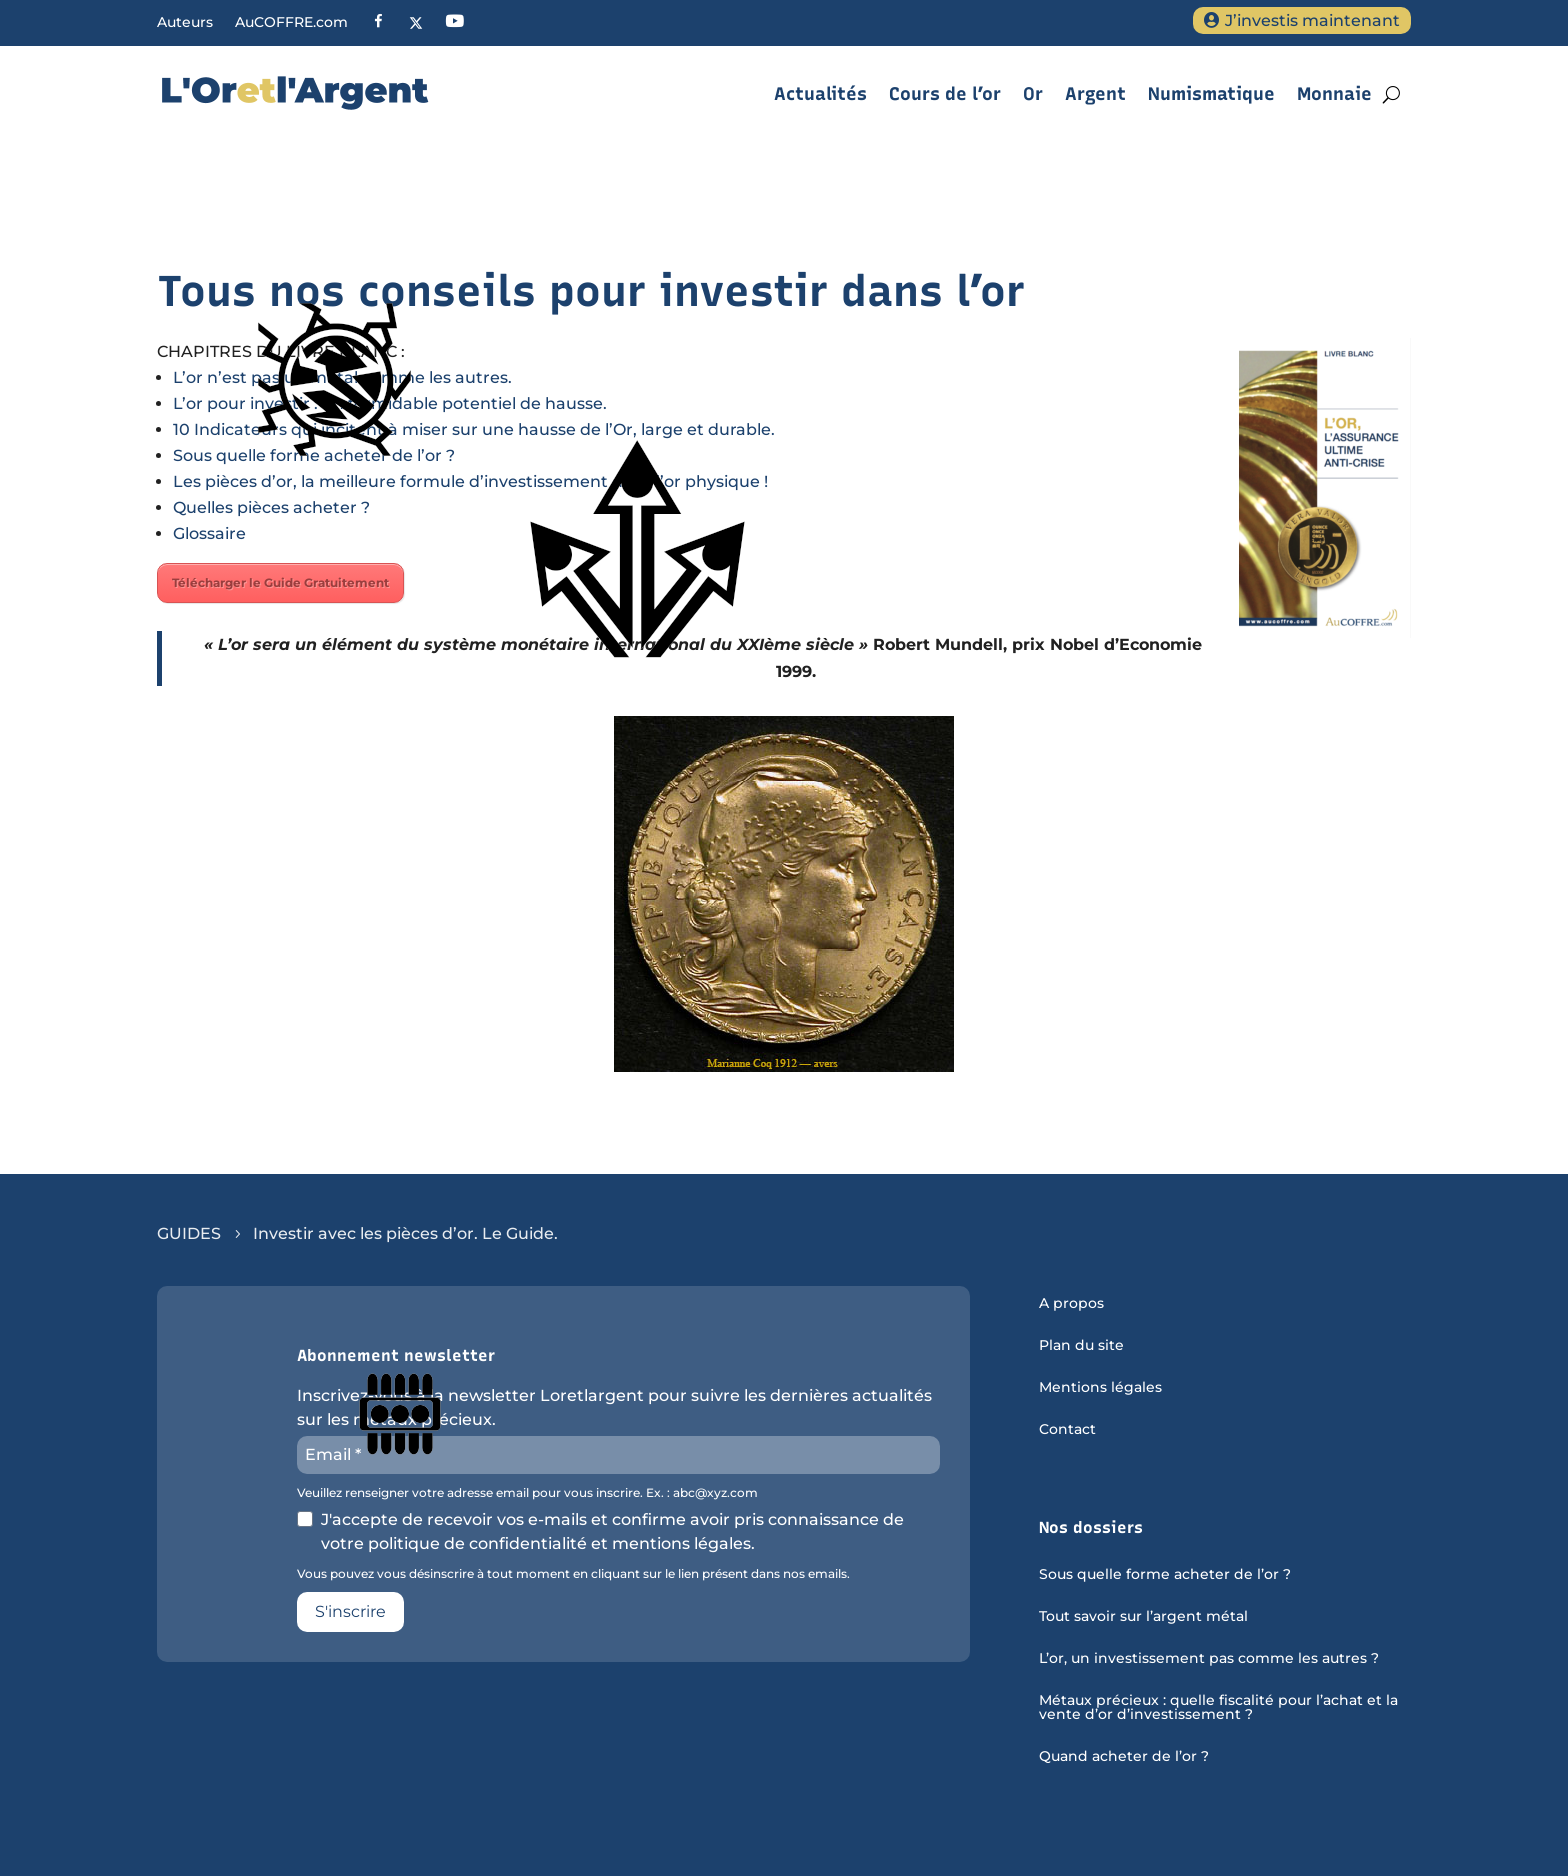 This screenshot has width=1568, height=1876. What do you see at coordinates (636, 550) in the screenshot?
I see `indicates branching paths or multiple outcomes` at bounding box center [636, 550].